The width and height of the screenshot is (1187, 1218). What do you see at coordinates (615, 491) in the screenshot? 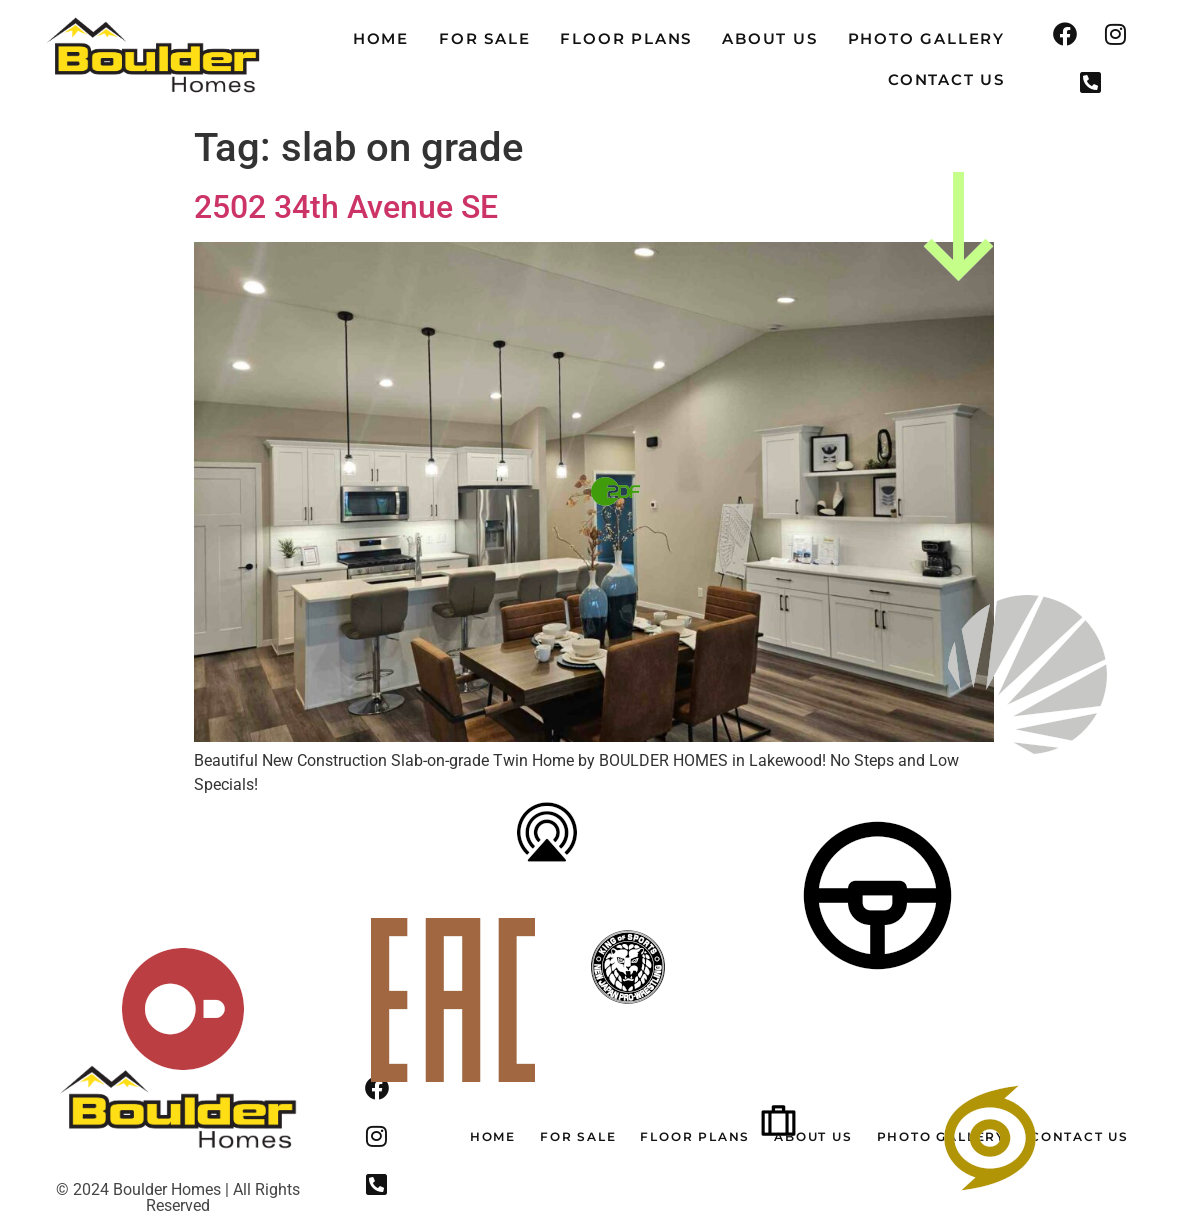
I see `ZDF German television network logo` at bounding box center [615, 491].